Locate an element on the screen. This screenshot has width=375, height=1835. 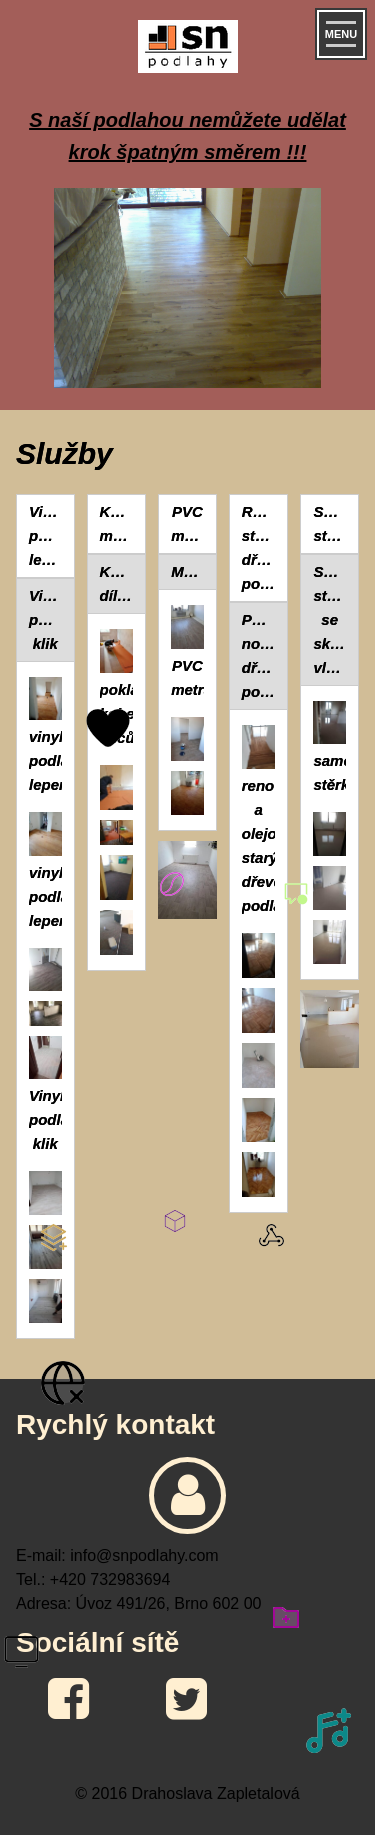
configure webhook integrations is located at coordinates (271, 1236).